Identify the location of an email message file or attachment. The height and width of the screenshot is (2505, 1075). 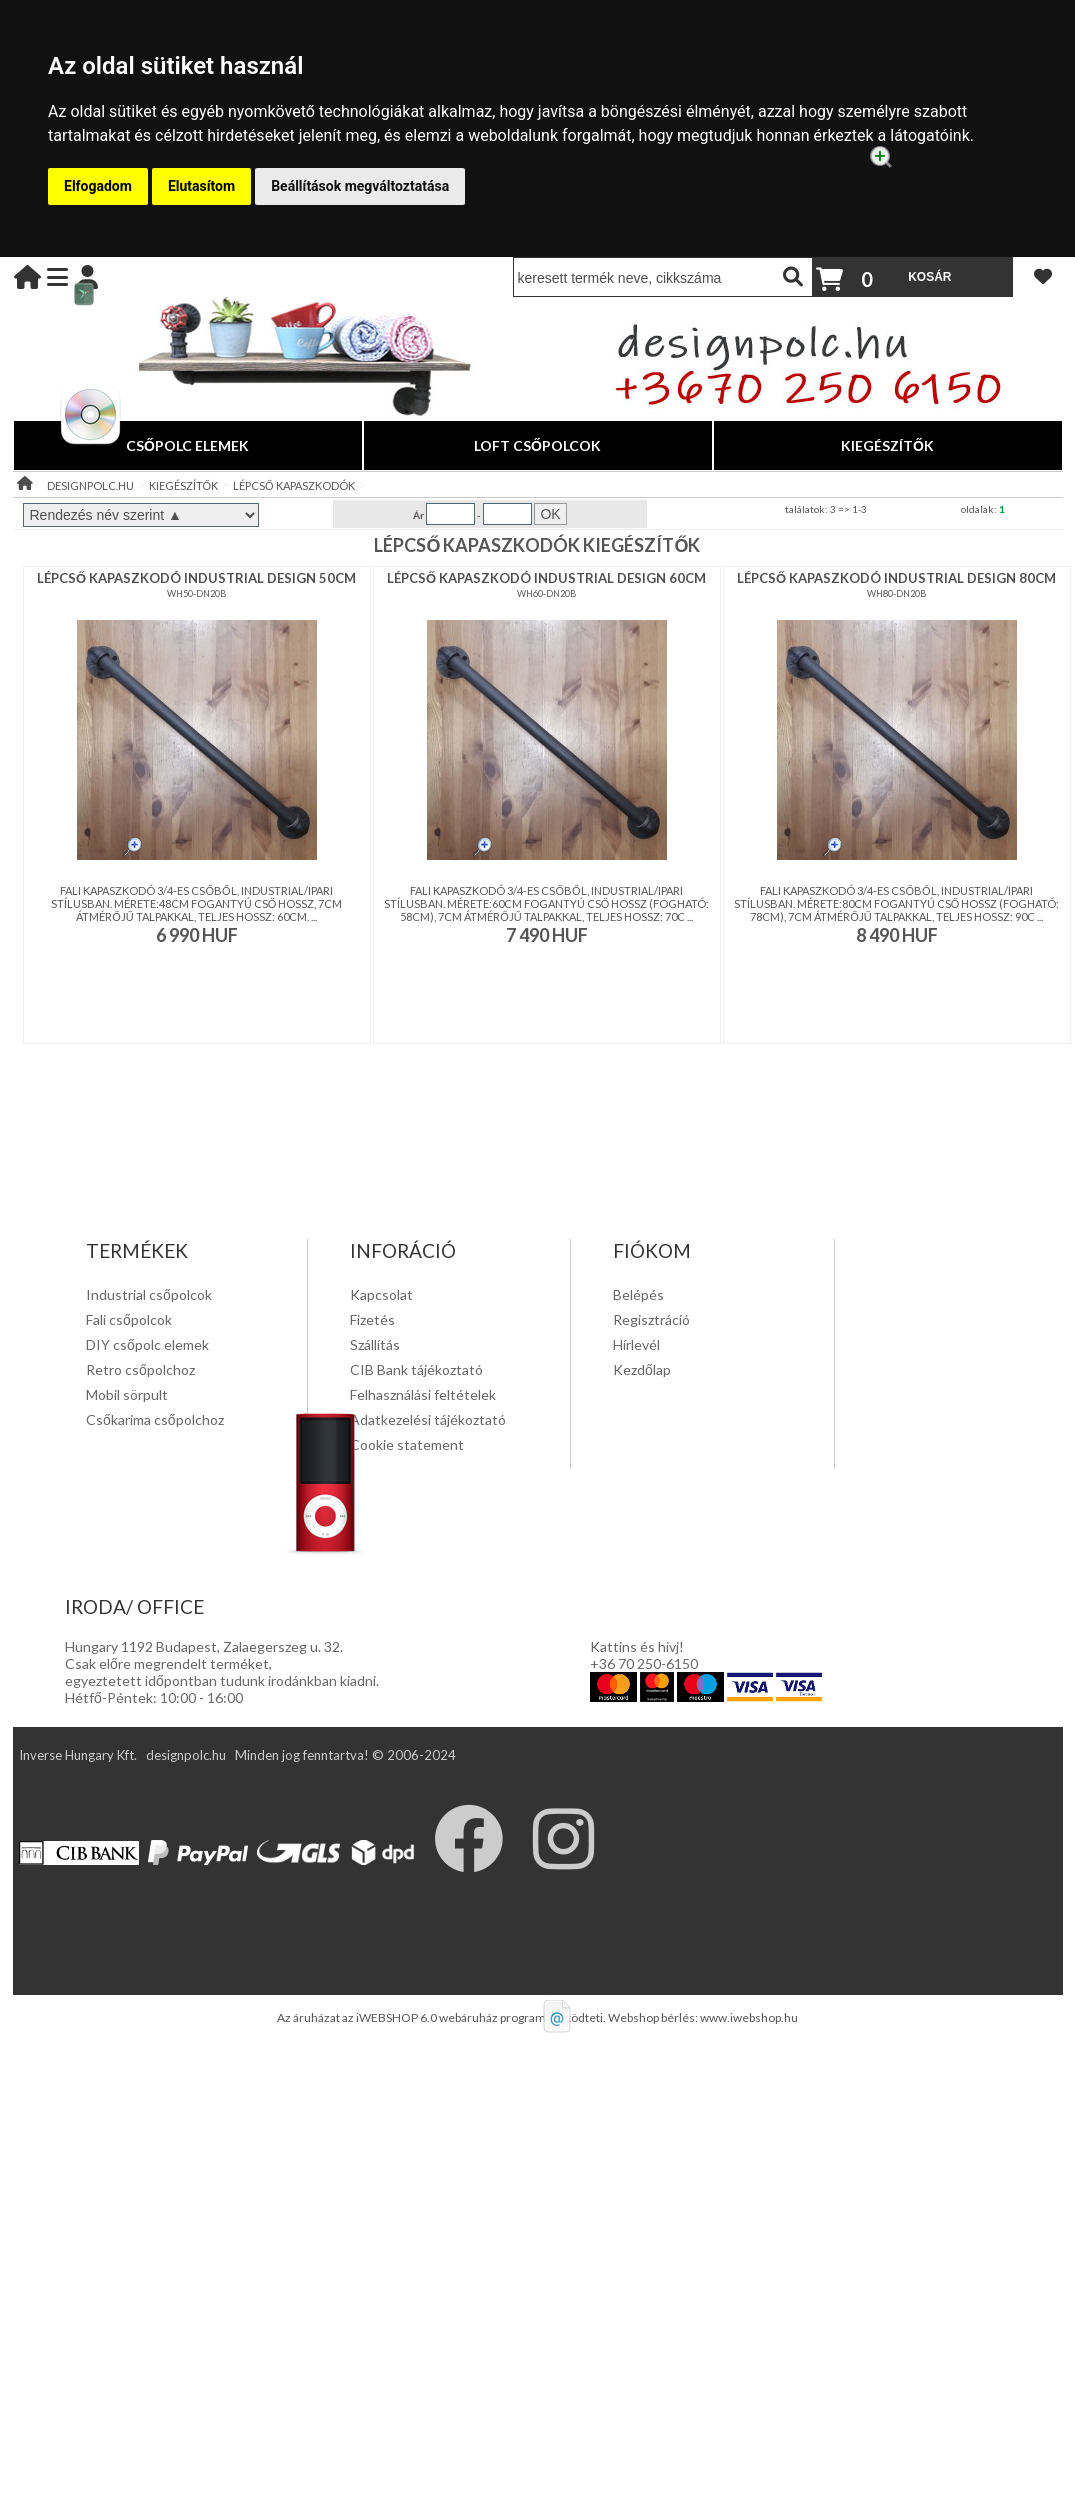
(557, 2016).